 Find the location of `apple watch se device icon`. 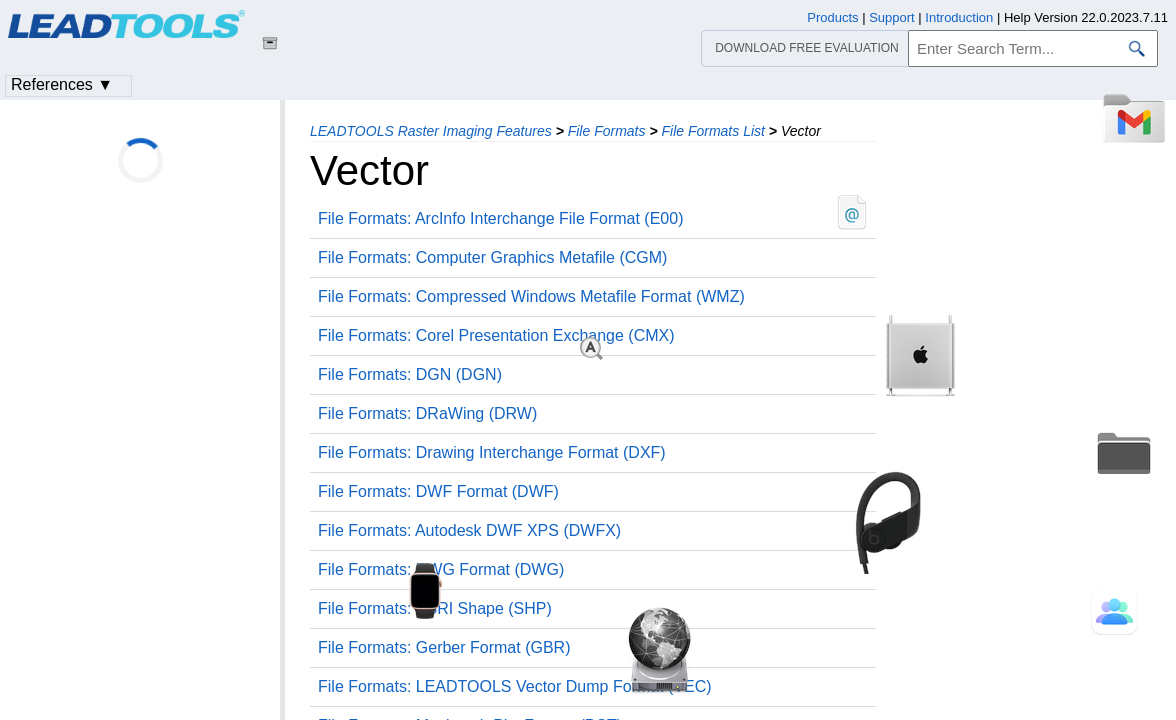

apple watch se device icon is located at coordinates (425, 591).